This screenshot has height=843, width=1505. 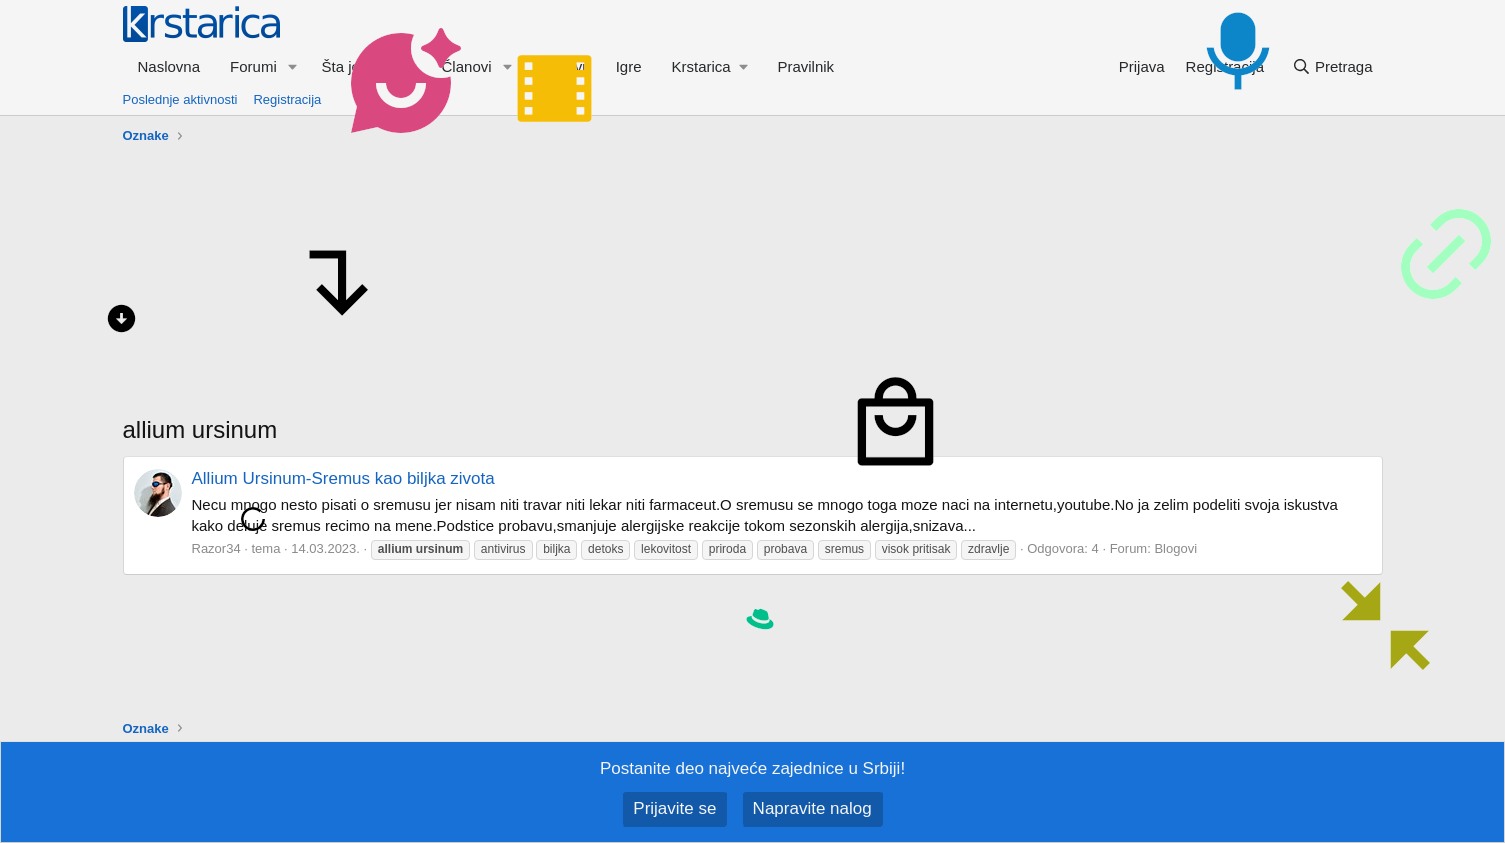 I want to click on chat with ai assistant, so click(x=401, y=83).